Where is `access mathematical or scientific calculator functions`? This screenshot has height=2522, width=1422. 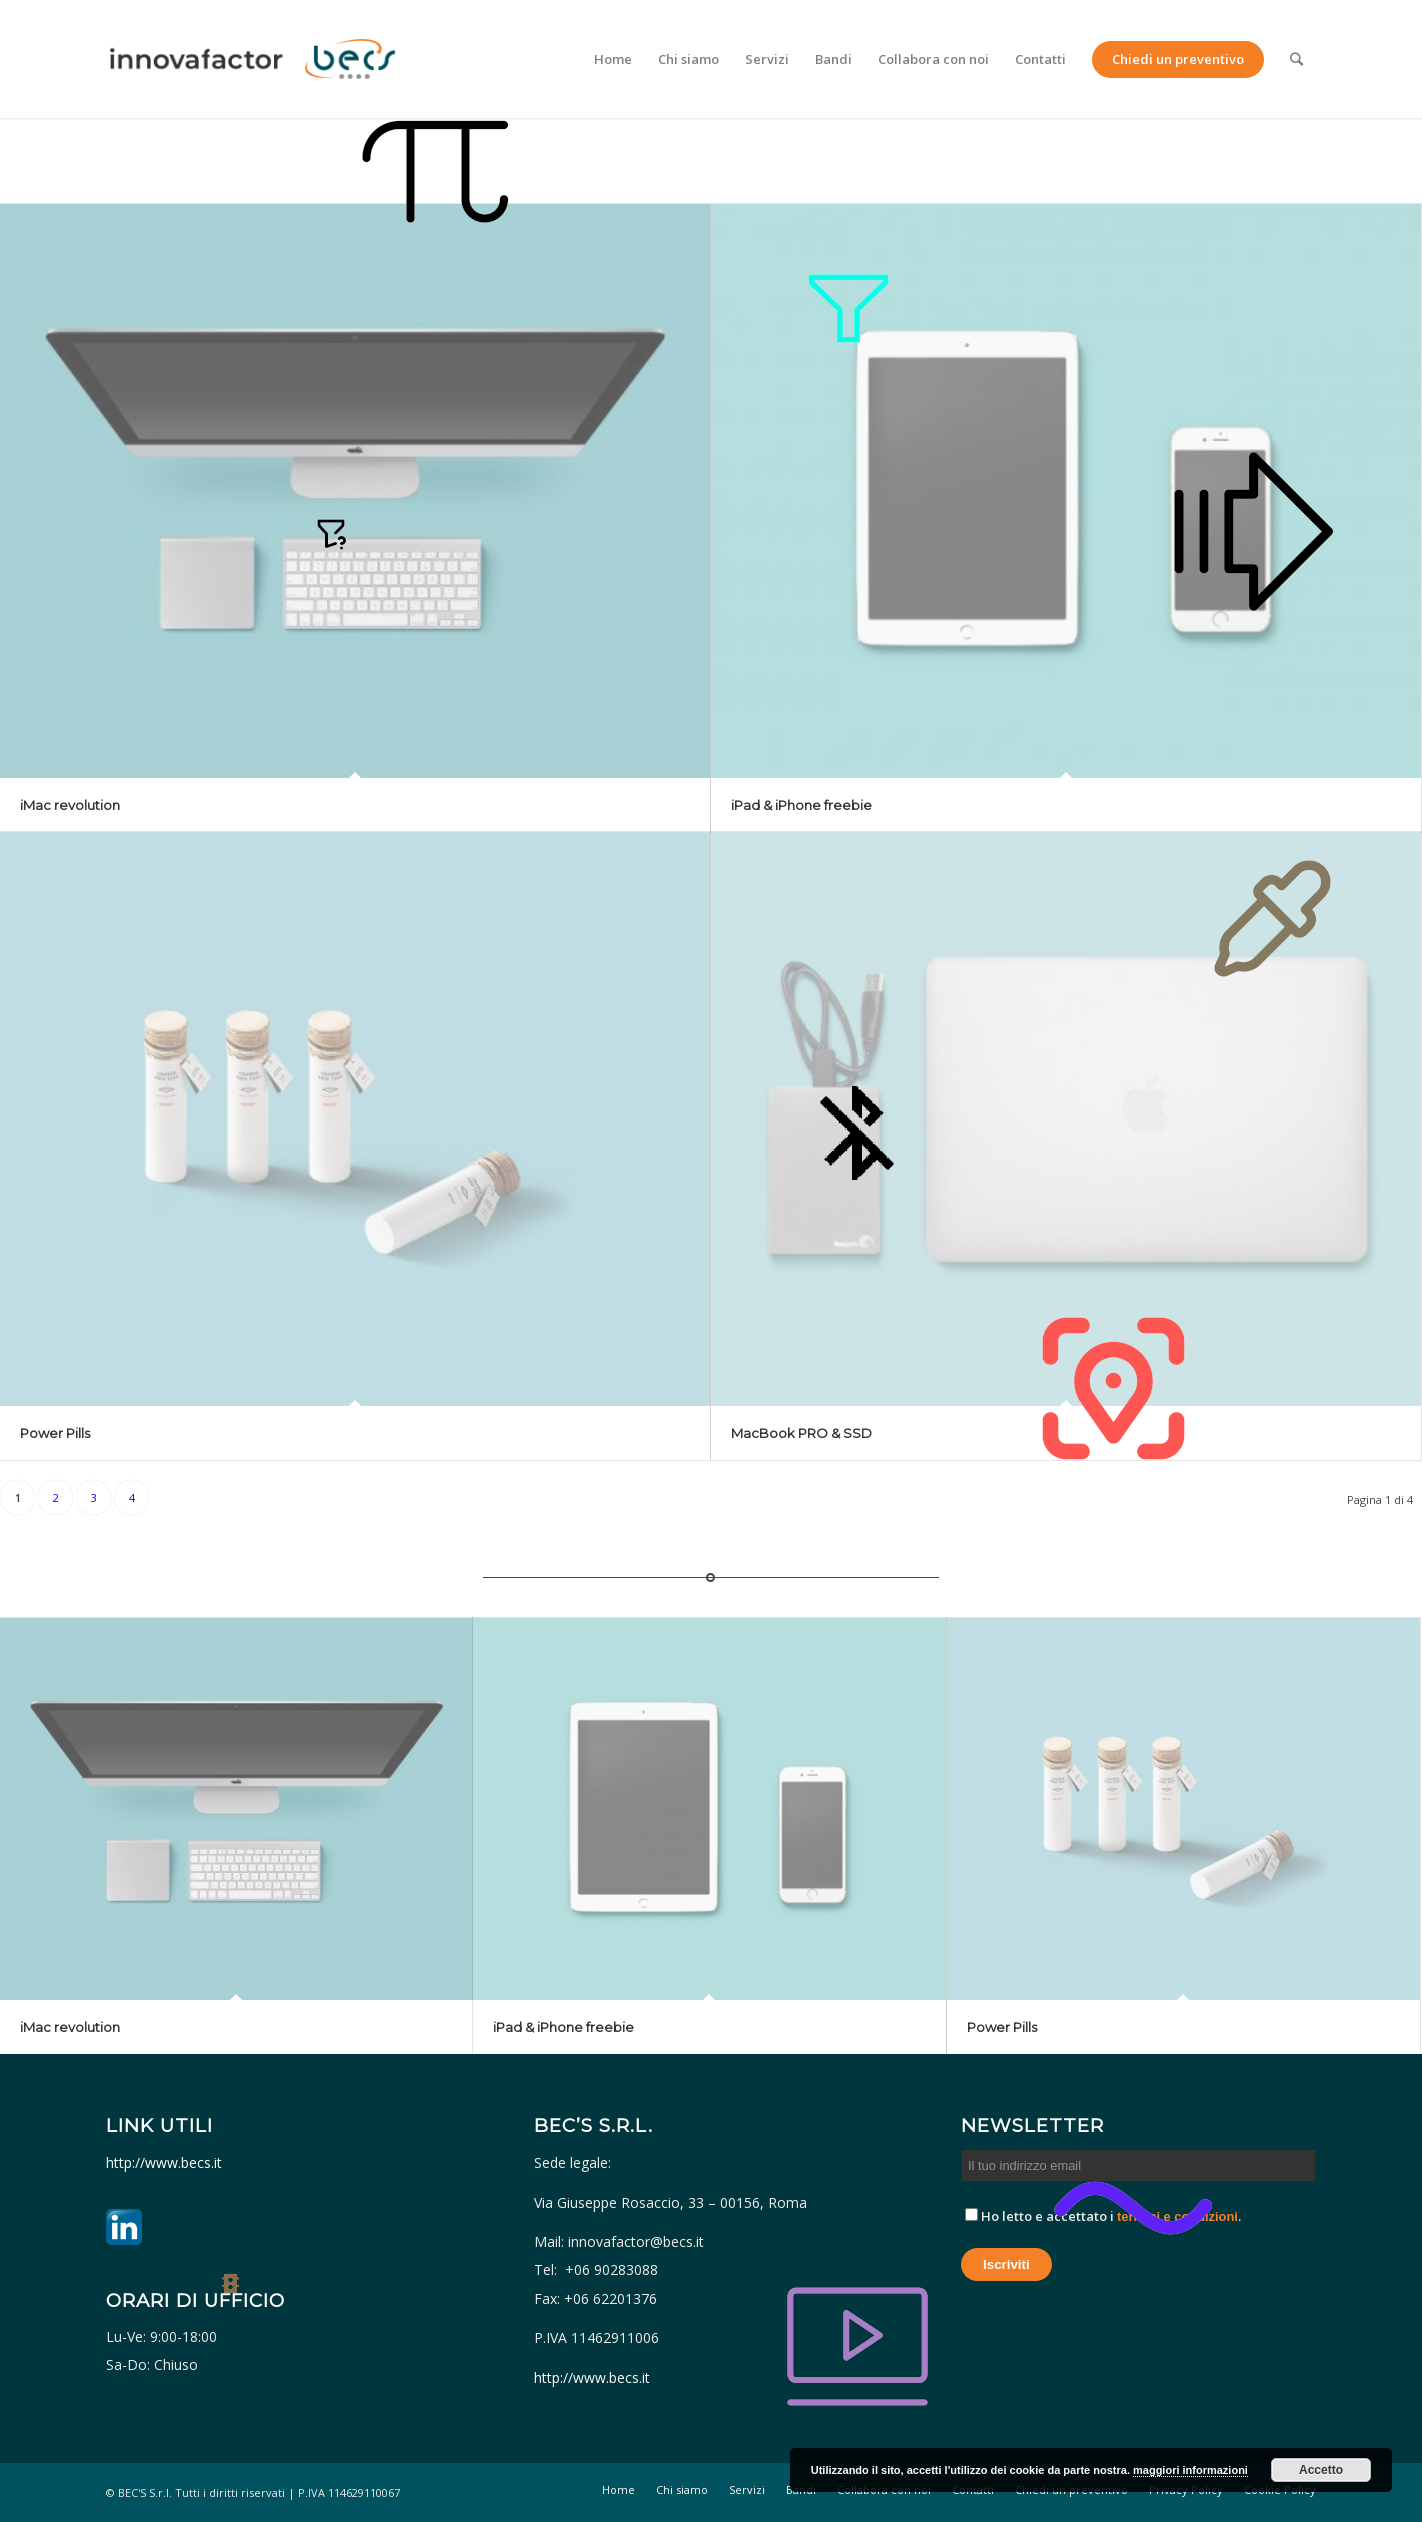
access mathematical or scientific calculator functions is located at coordinates (438, 169).